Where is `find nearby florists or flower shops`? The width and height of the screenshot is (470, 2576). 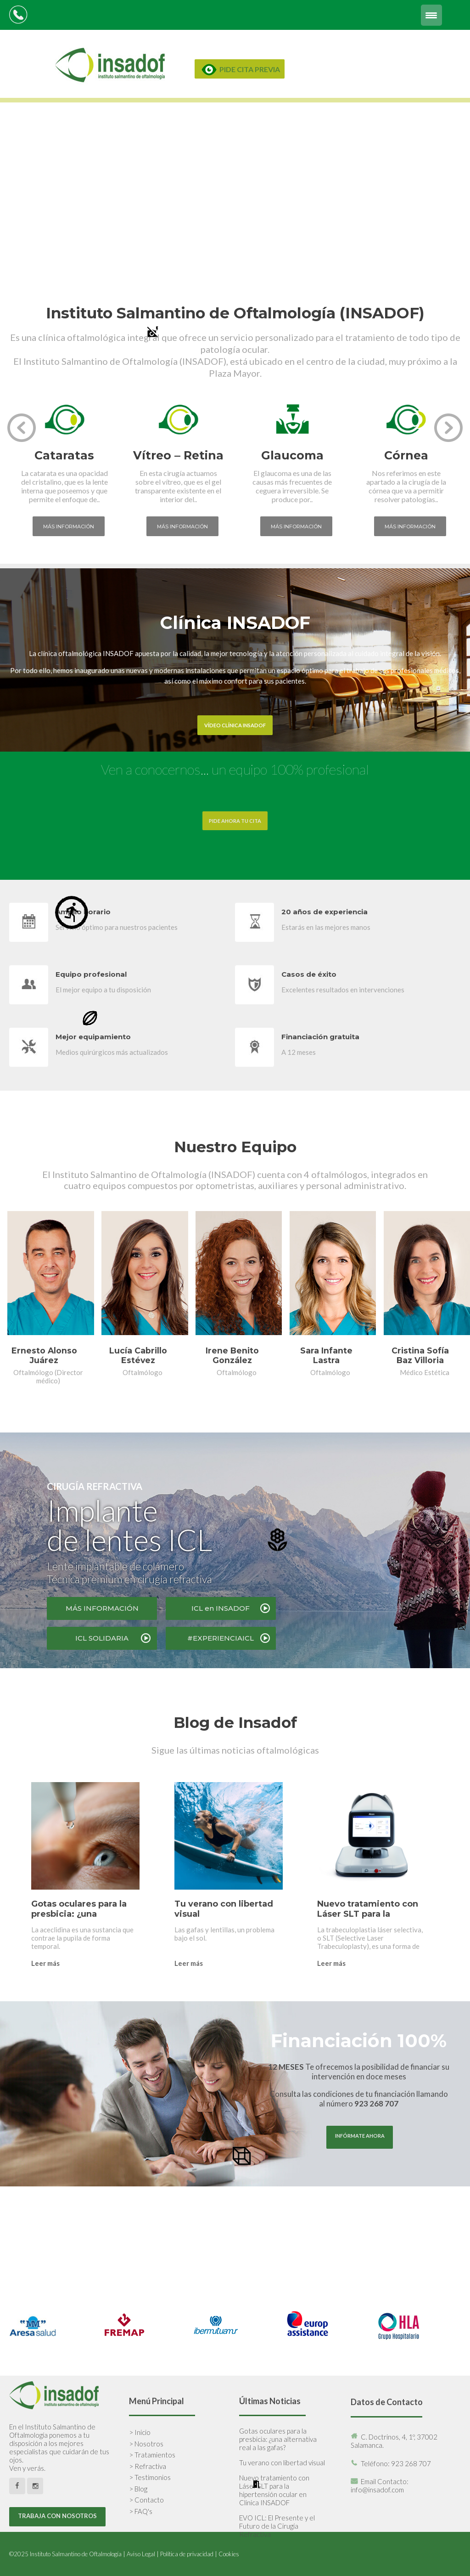
find nearby florists or flower shops is located at coordinates (277, 1540).